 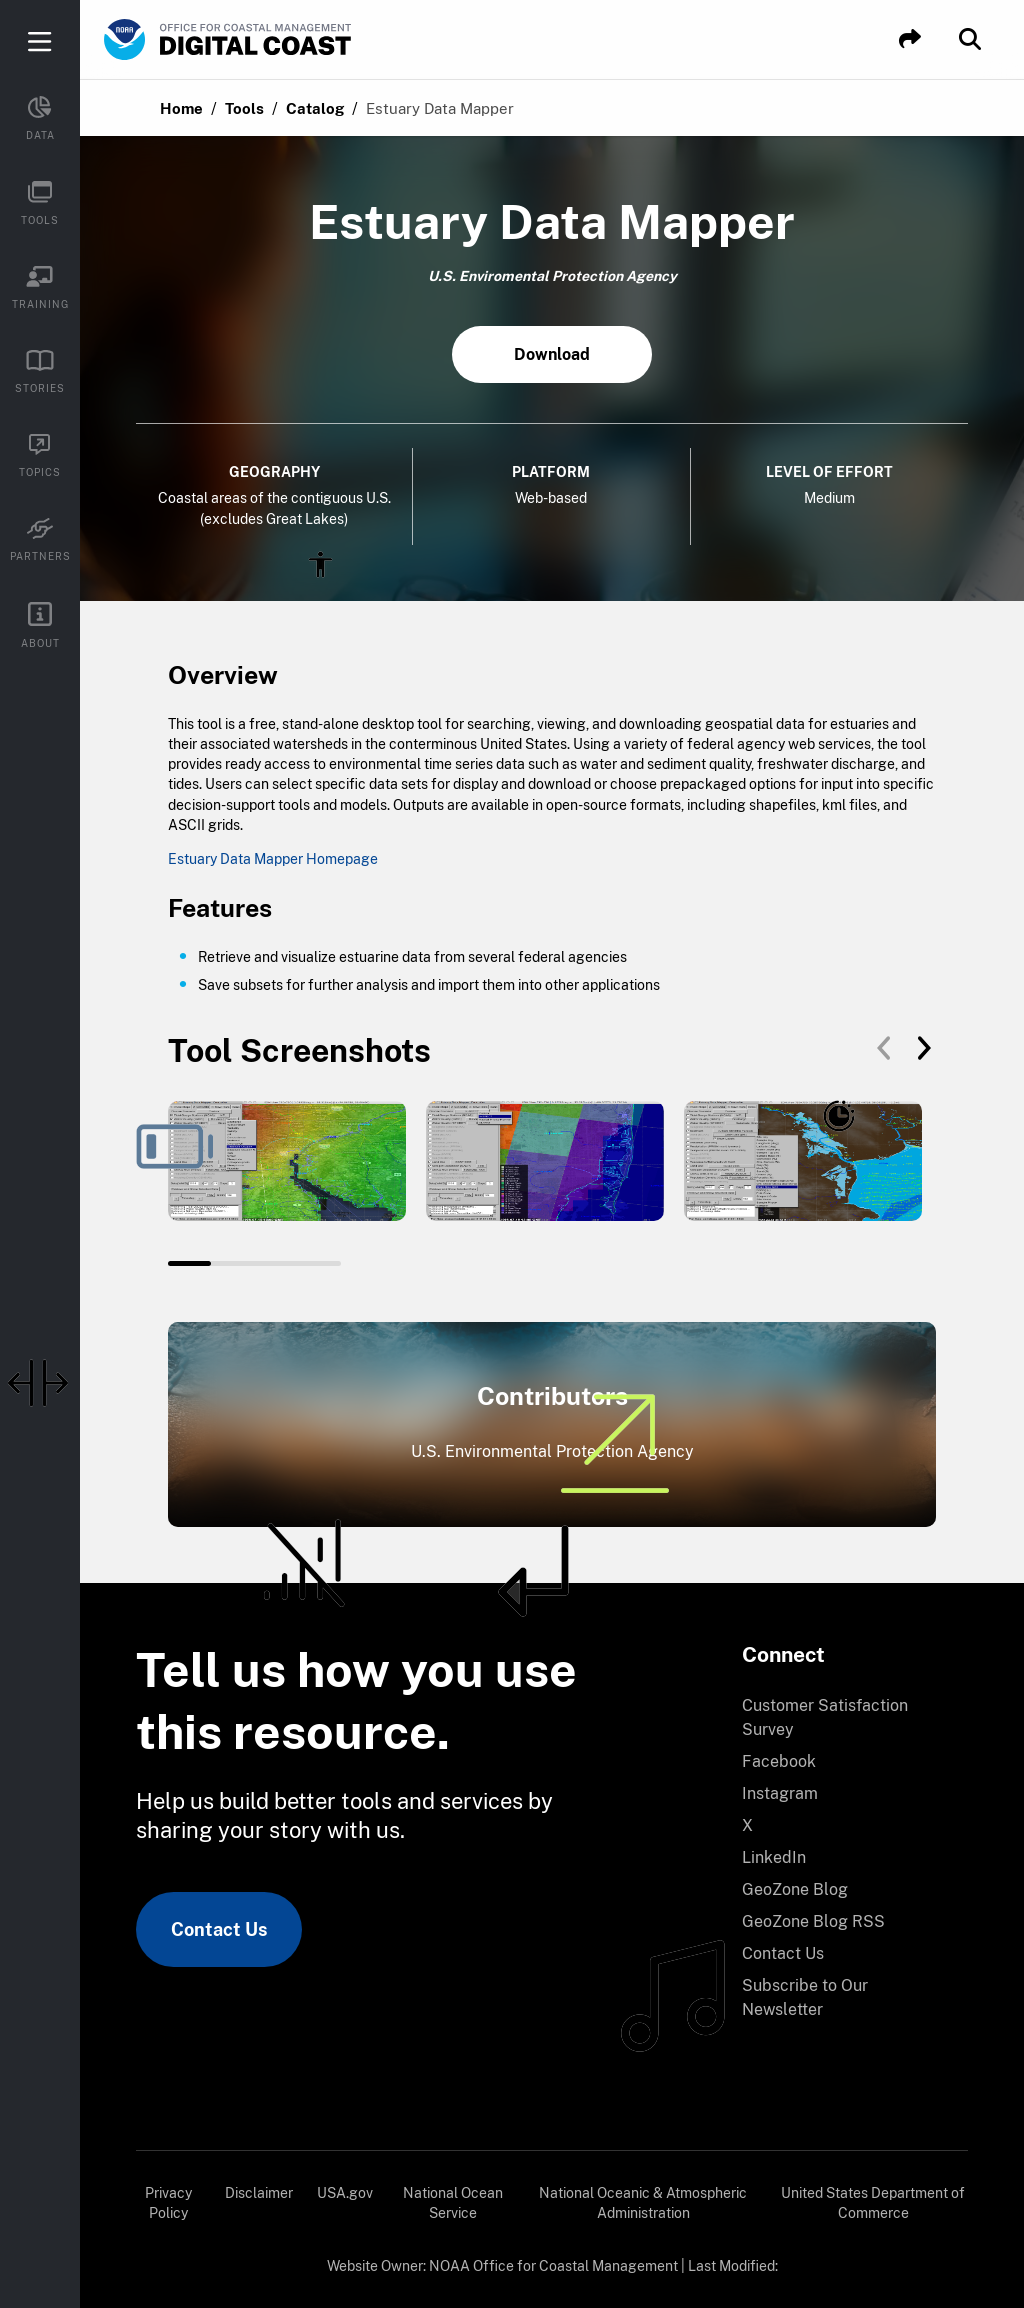 I want to click on return to previous line or entry, so click(x=537, y=1571).